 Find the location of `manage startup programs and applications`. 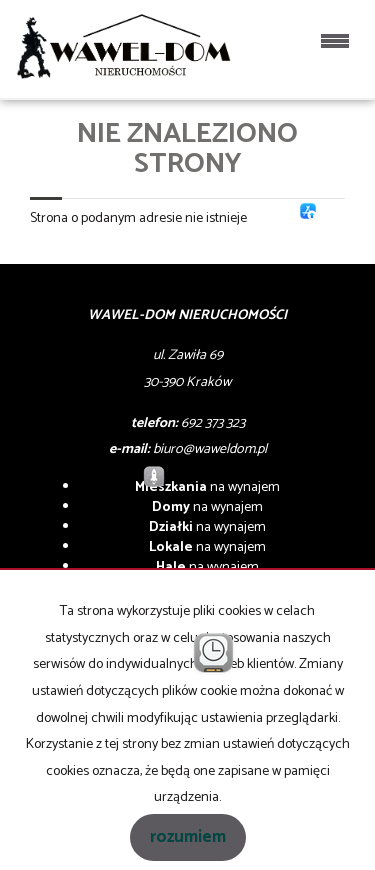

manage startup programs and applications is located at coordinates (154, 477).